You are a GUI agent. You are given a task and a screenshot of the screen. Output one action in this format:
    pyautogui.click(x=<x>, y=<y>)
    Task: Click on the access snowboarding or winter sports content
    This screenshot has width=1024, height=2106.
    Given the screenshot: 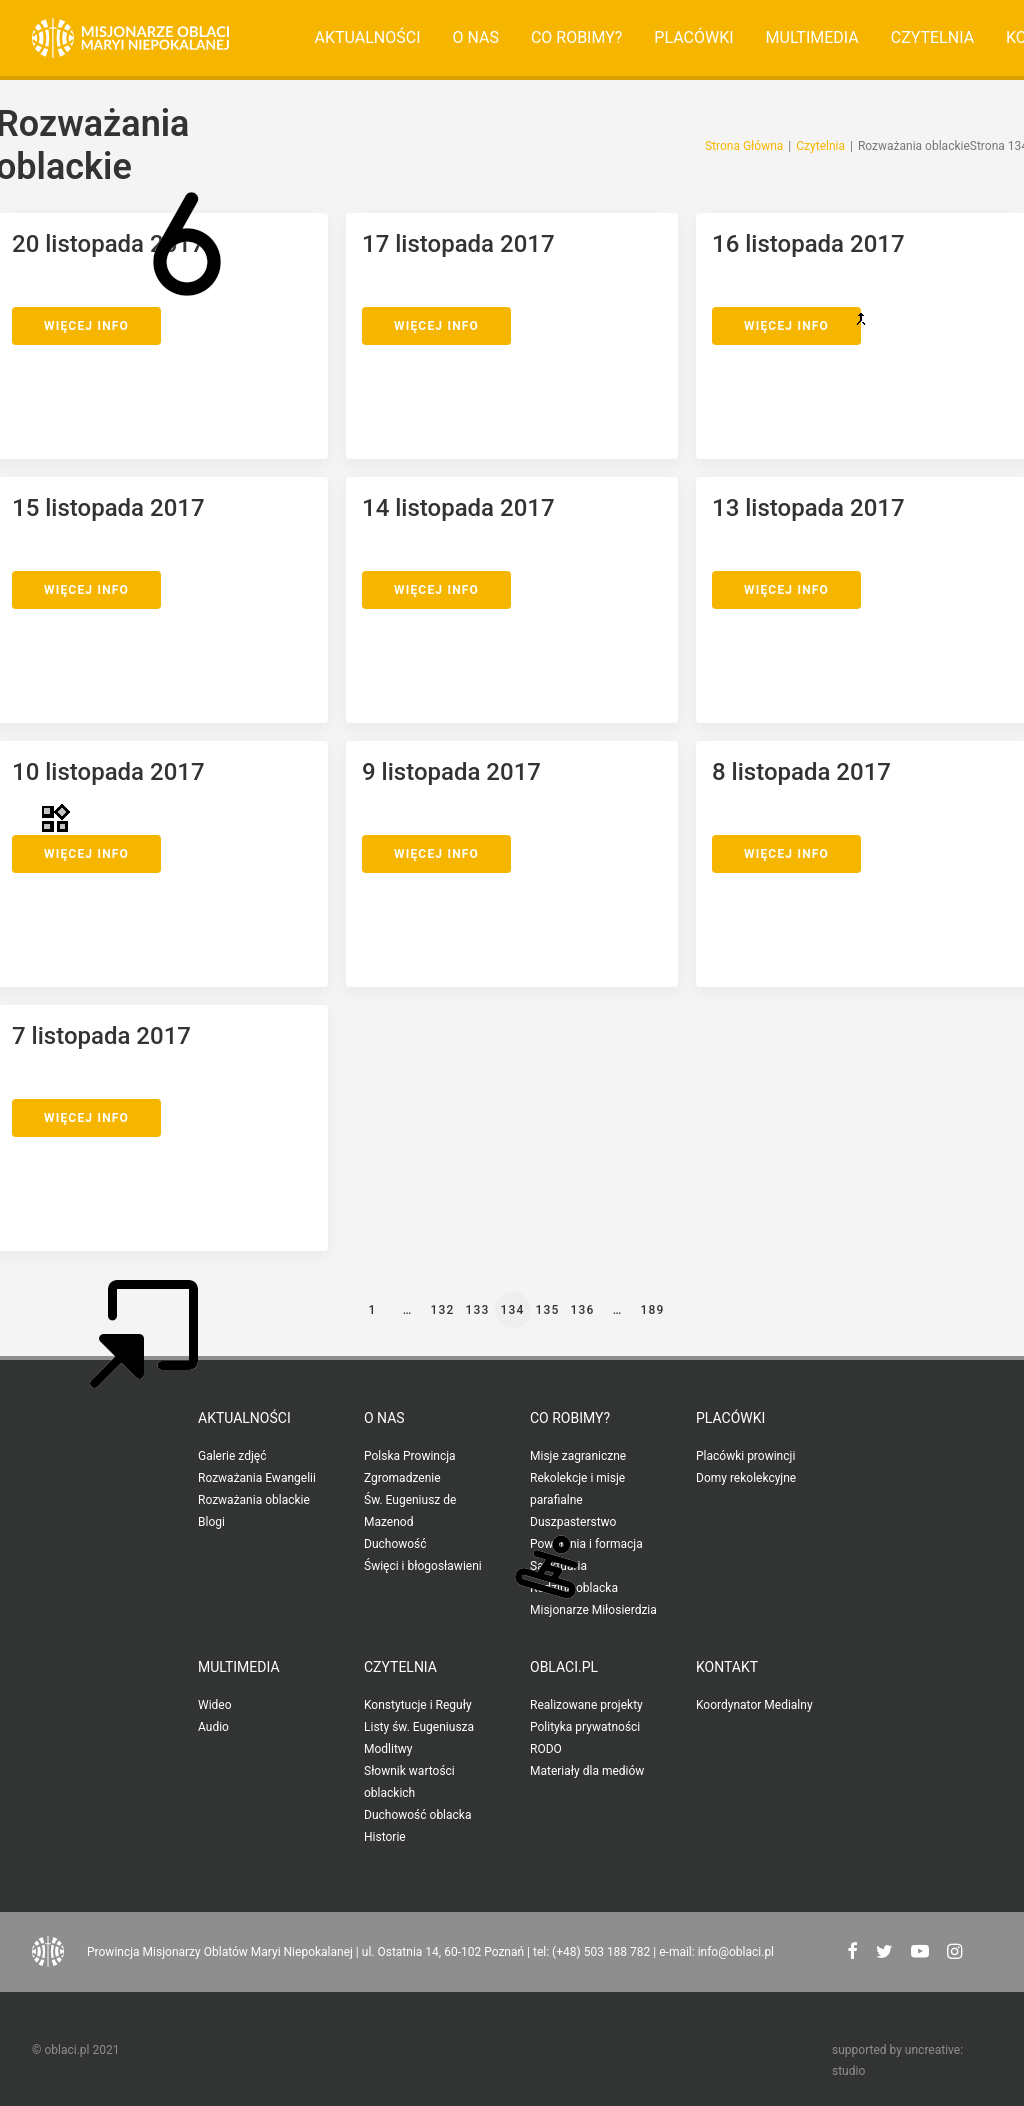 What is the action you would take?
    pyautogui.click(x=550, y=1567)
    